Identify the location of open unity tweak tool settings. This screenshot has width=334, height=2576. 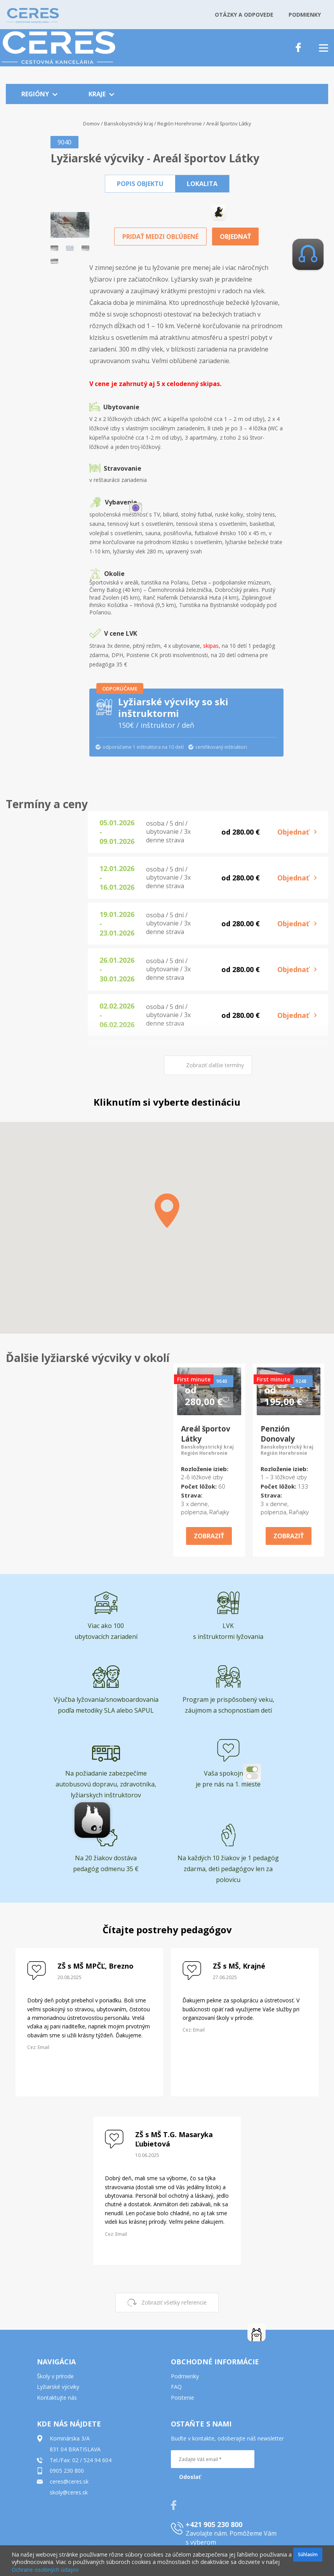
(252, 1773).